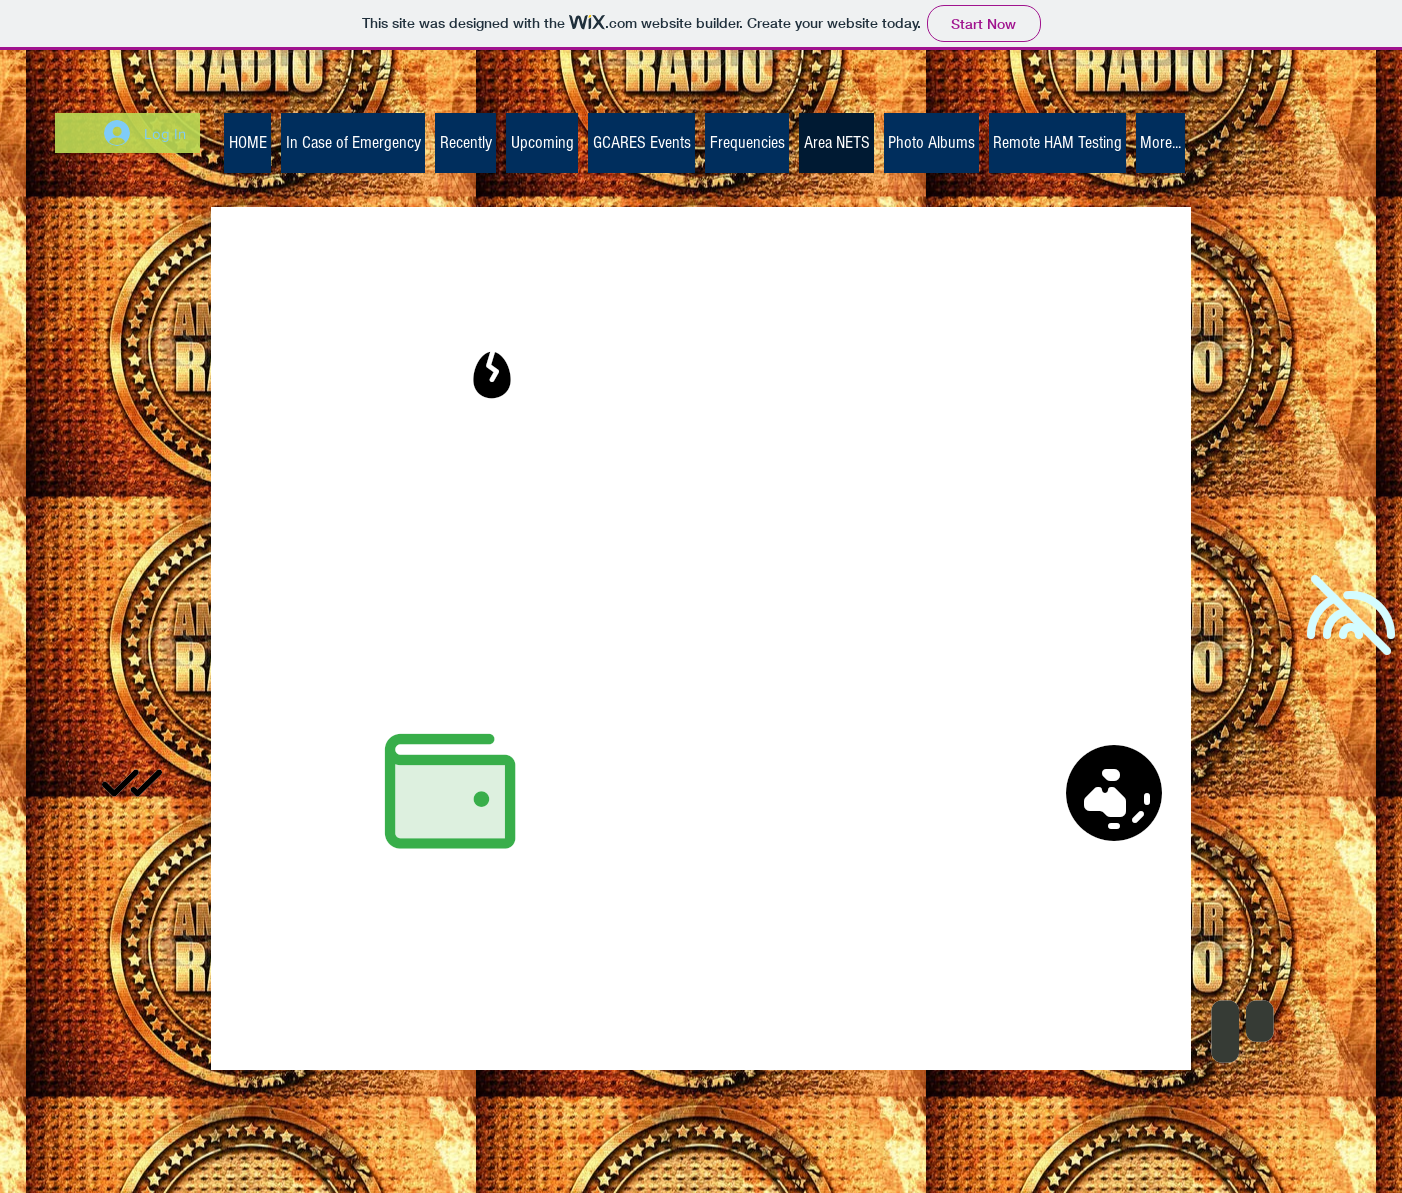  I want to click on switch to card view layout, so click(1242, 1031).